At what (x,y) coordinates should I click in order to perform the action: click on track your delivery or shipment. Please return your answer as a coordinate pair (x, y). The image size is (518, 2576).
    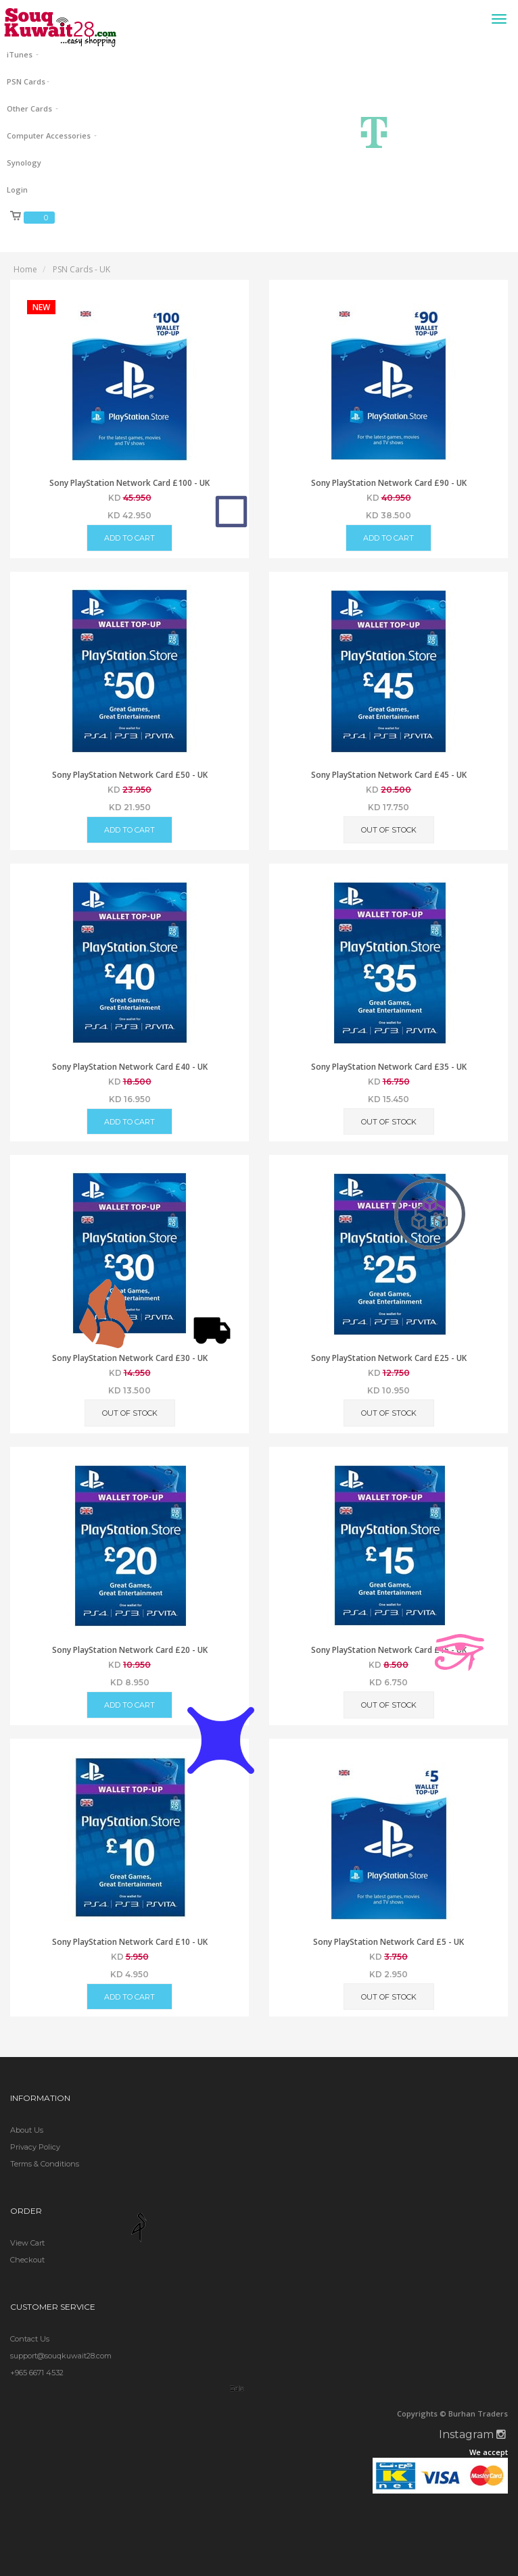
    Looking at the image, I should click on (212, 1329).